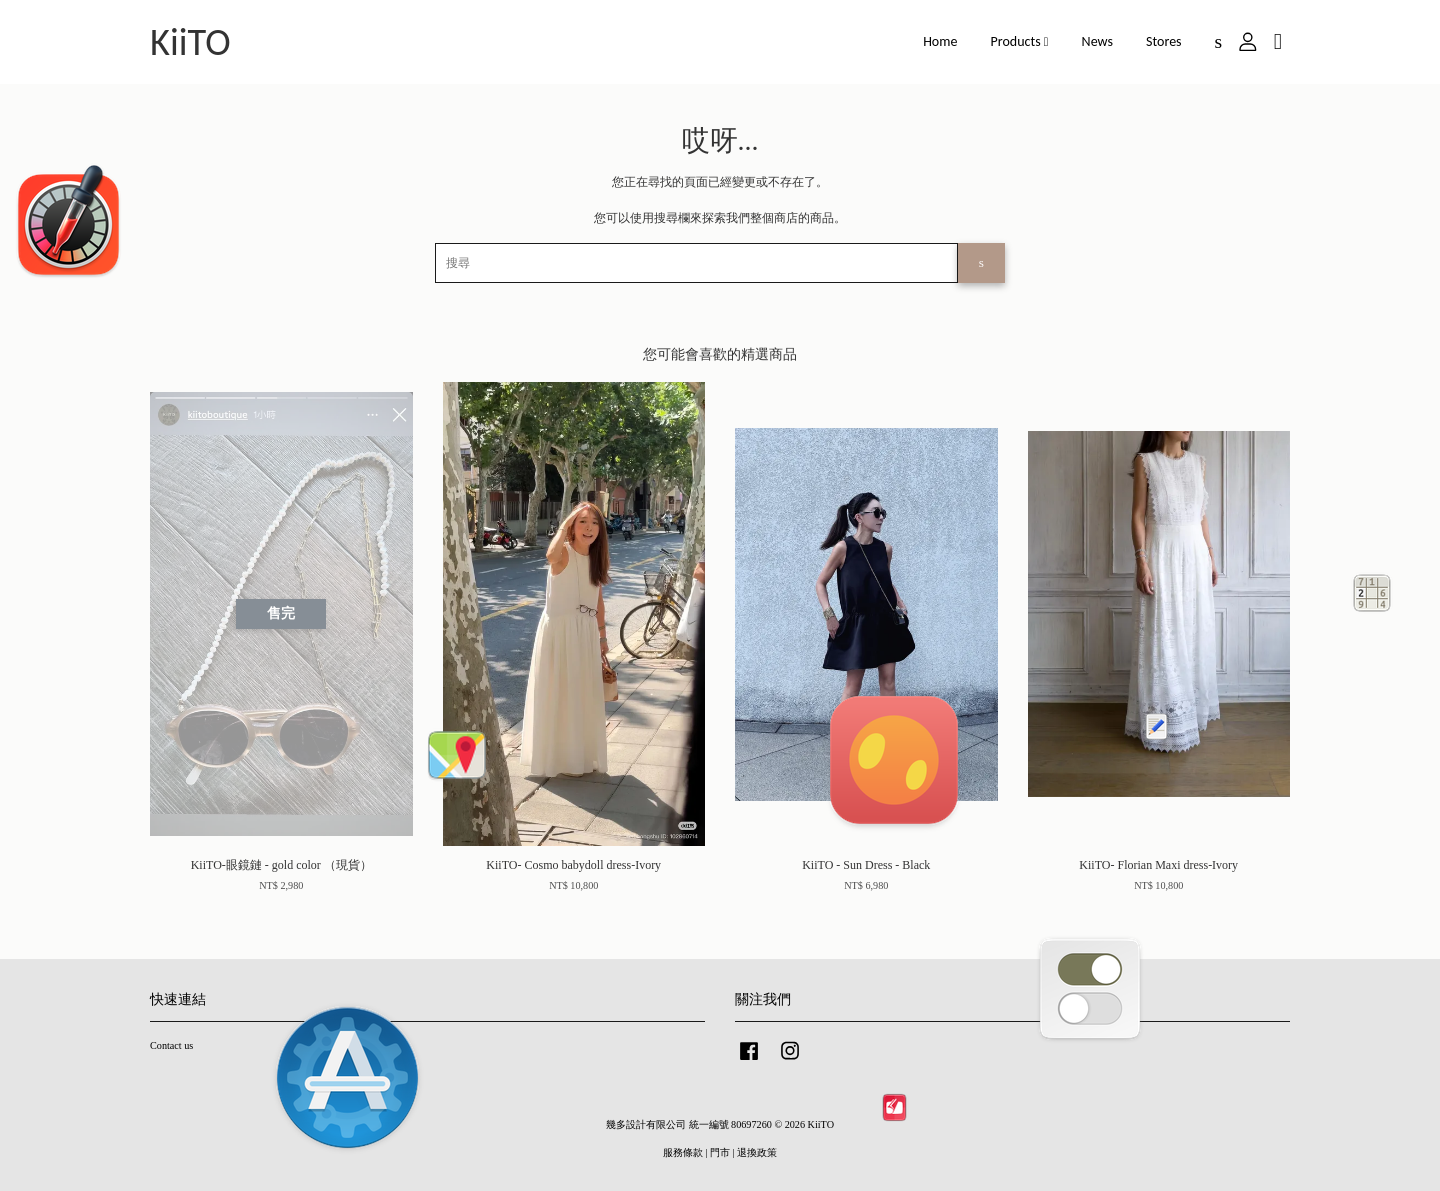 The image size is (1440, 1191). Describe the element at coordinates (894, 760) in the screenshot. I see `open AntaresSQL database management app` at that location.